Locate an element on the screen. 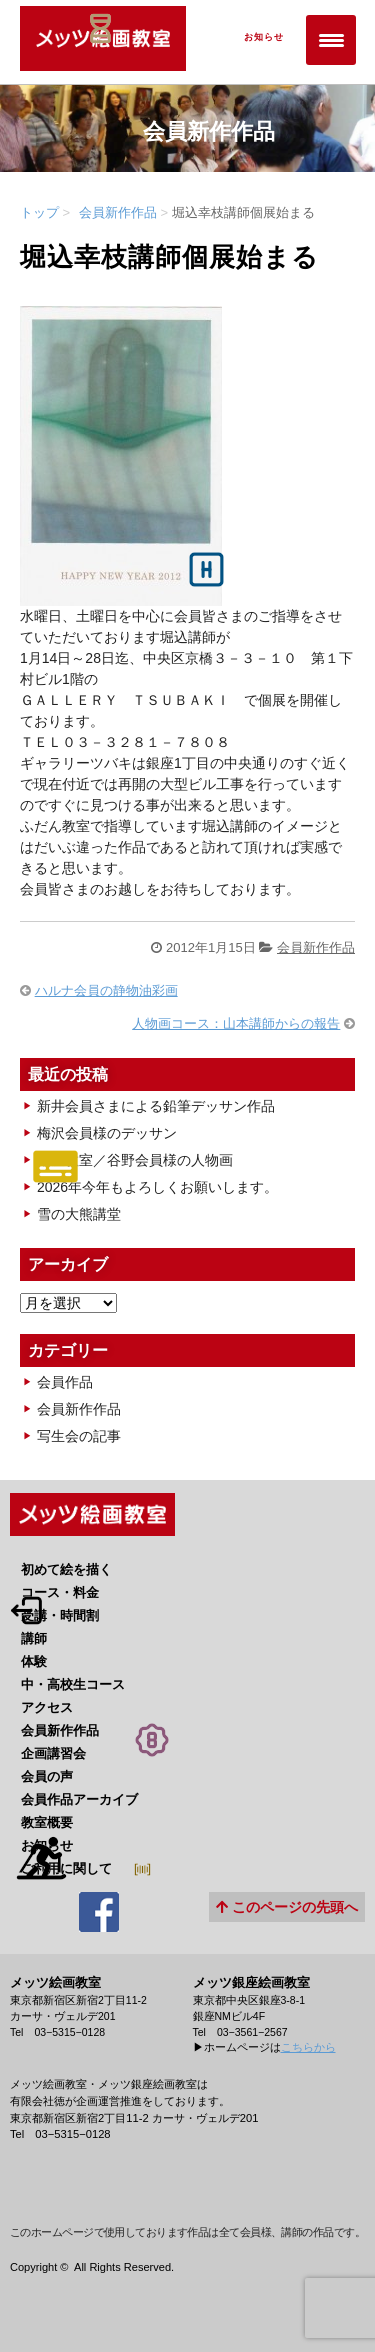 The height and width of the screenshot is (2352, 375). scan a barcode is located at coordinates (142, 1869).